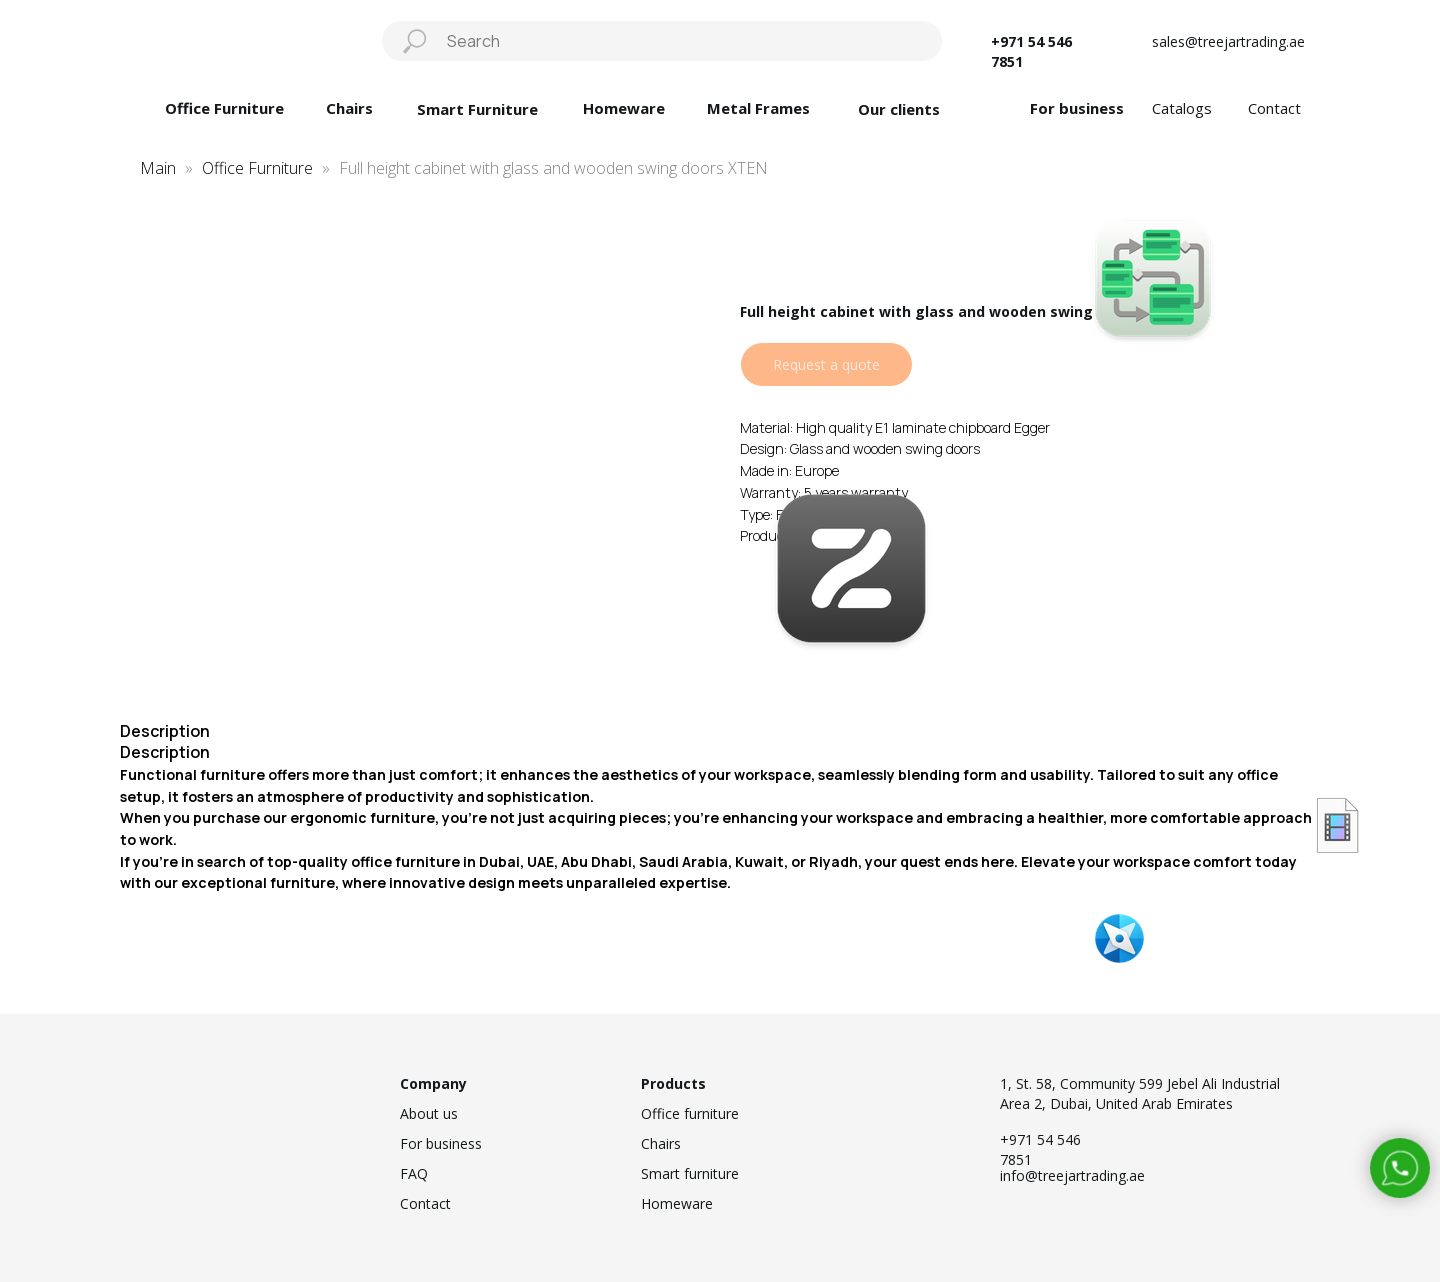 The image size is (1440, 1282). I want to click on open a video file, so click(1337, 825).